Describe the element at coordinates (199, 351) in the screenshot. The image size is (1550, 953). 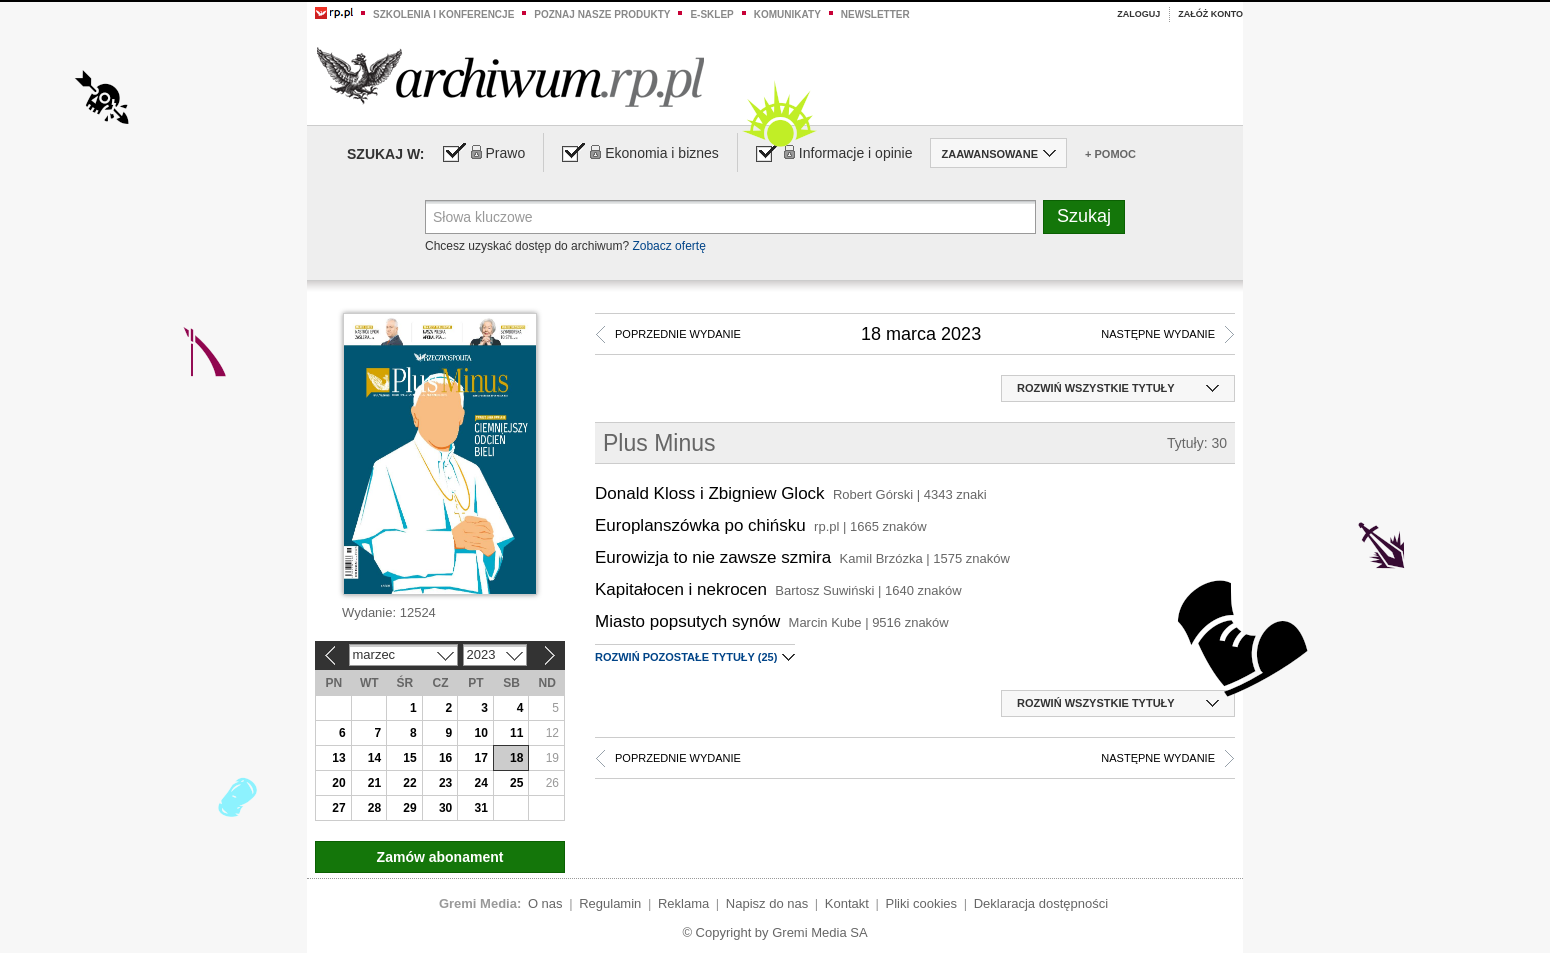
I see `equip or select bow weapon` at that location.